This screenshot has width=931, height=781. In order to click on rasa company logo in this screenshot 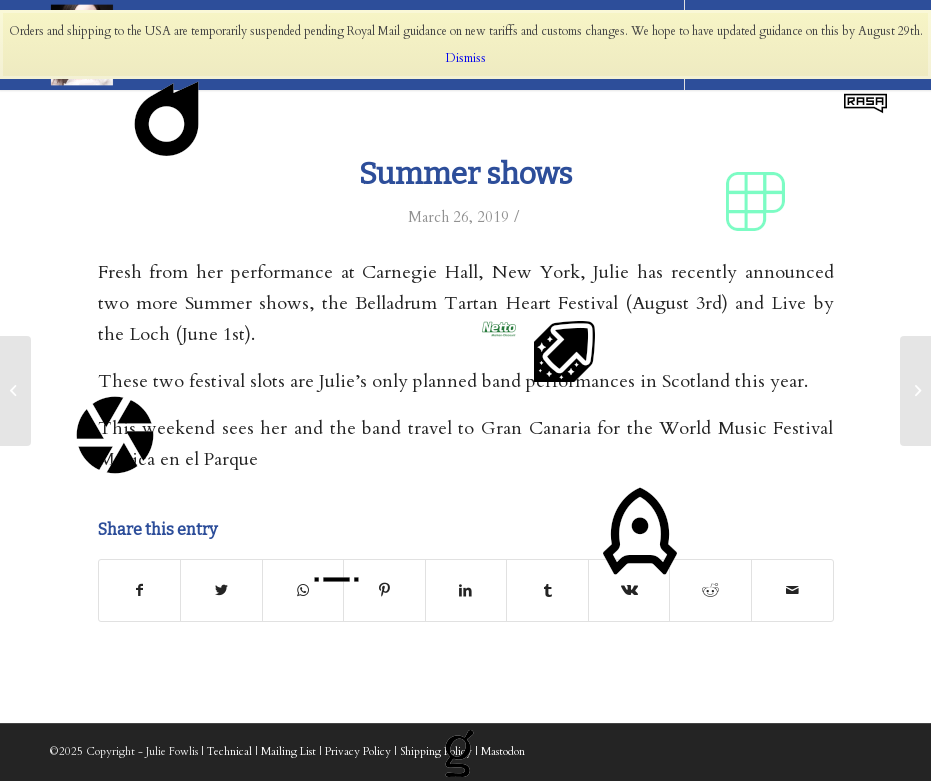, I will do `click(865, 103)`.